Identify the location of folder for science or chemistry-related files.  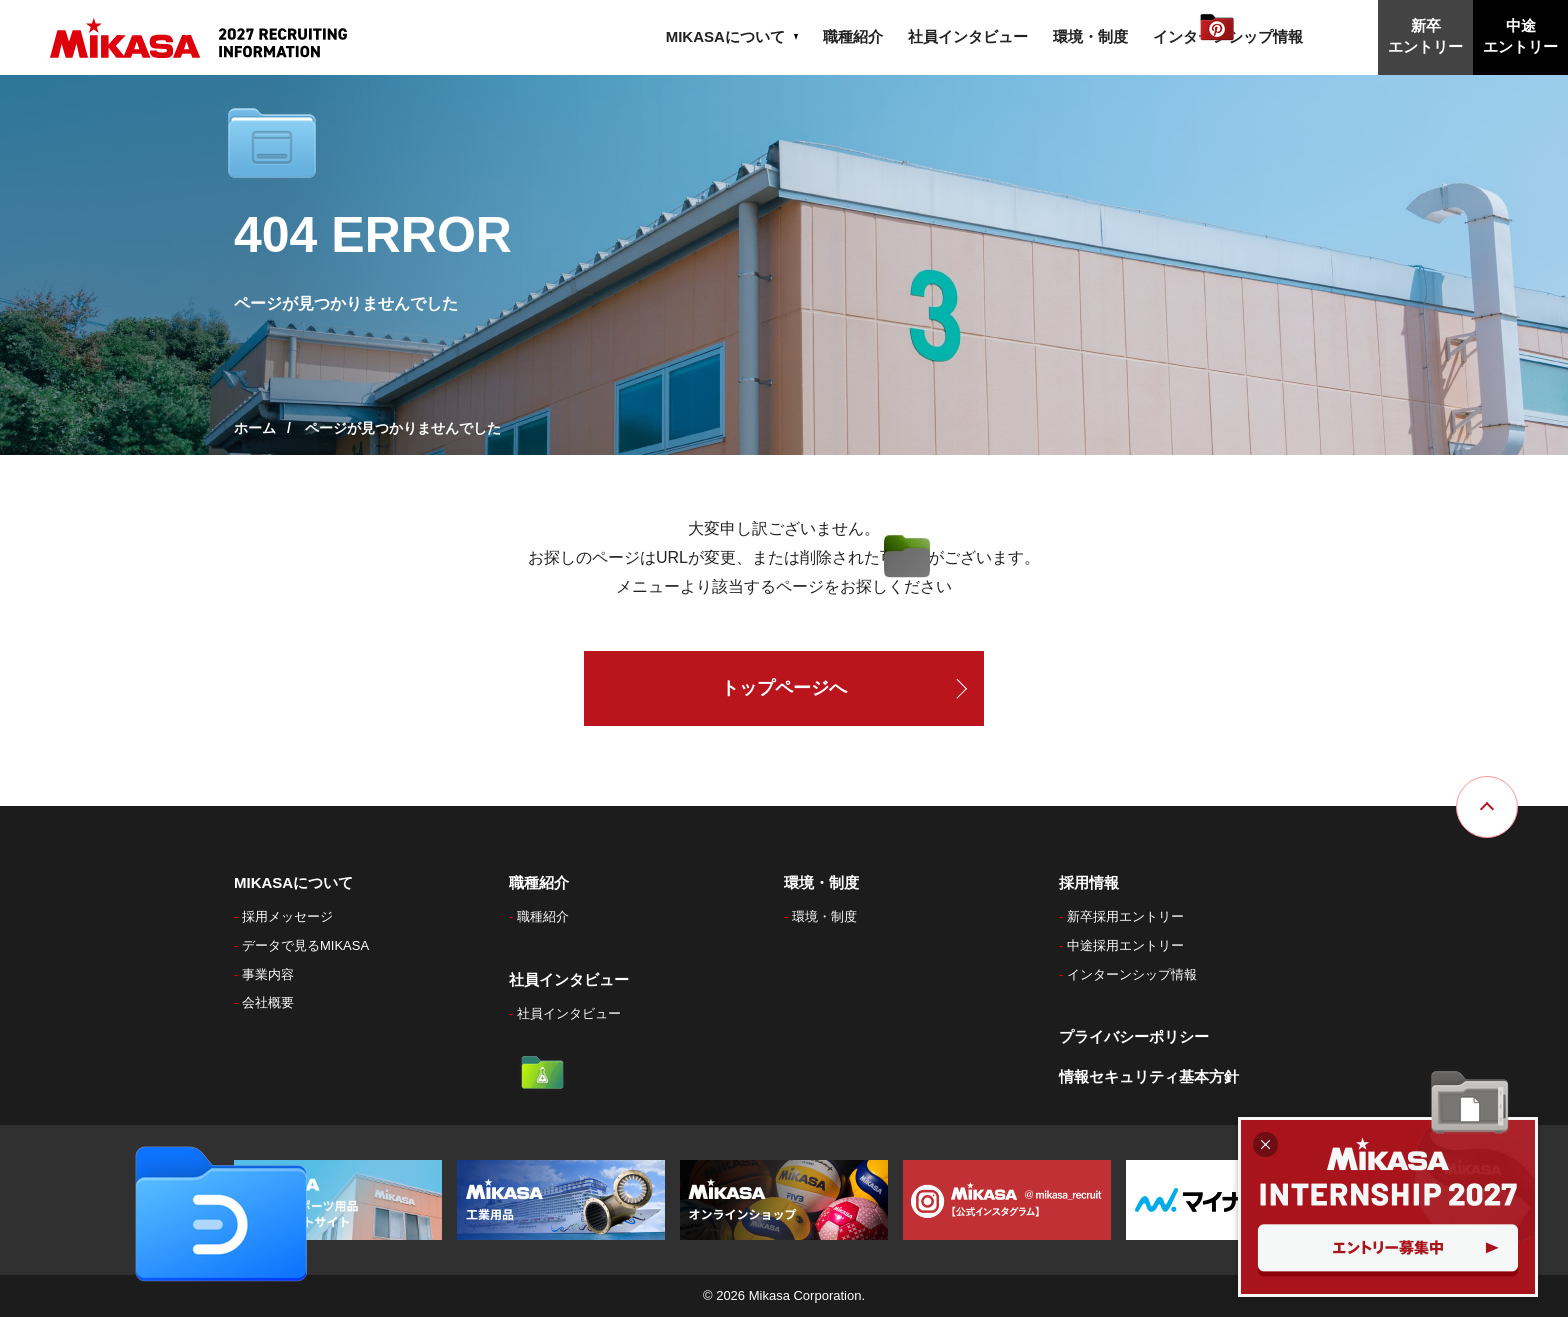
(542, 1073).